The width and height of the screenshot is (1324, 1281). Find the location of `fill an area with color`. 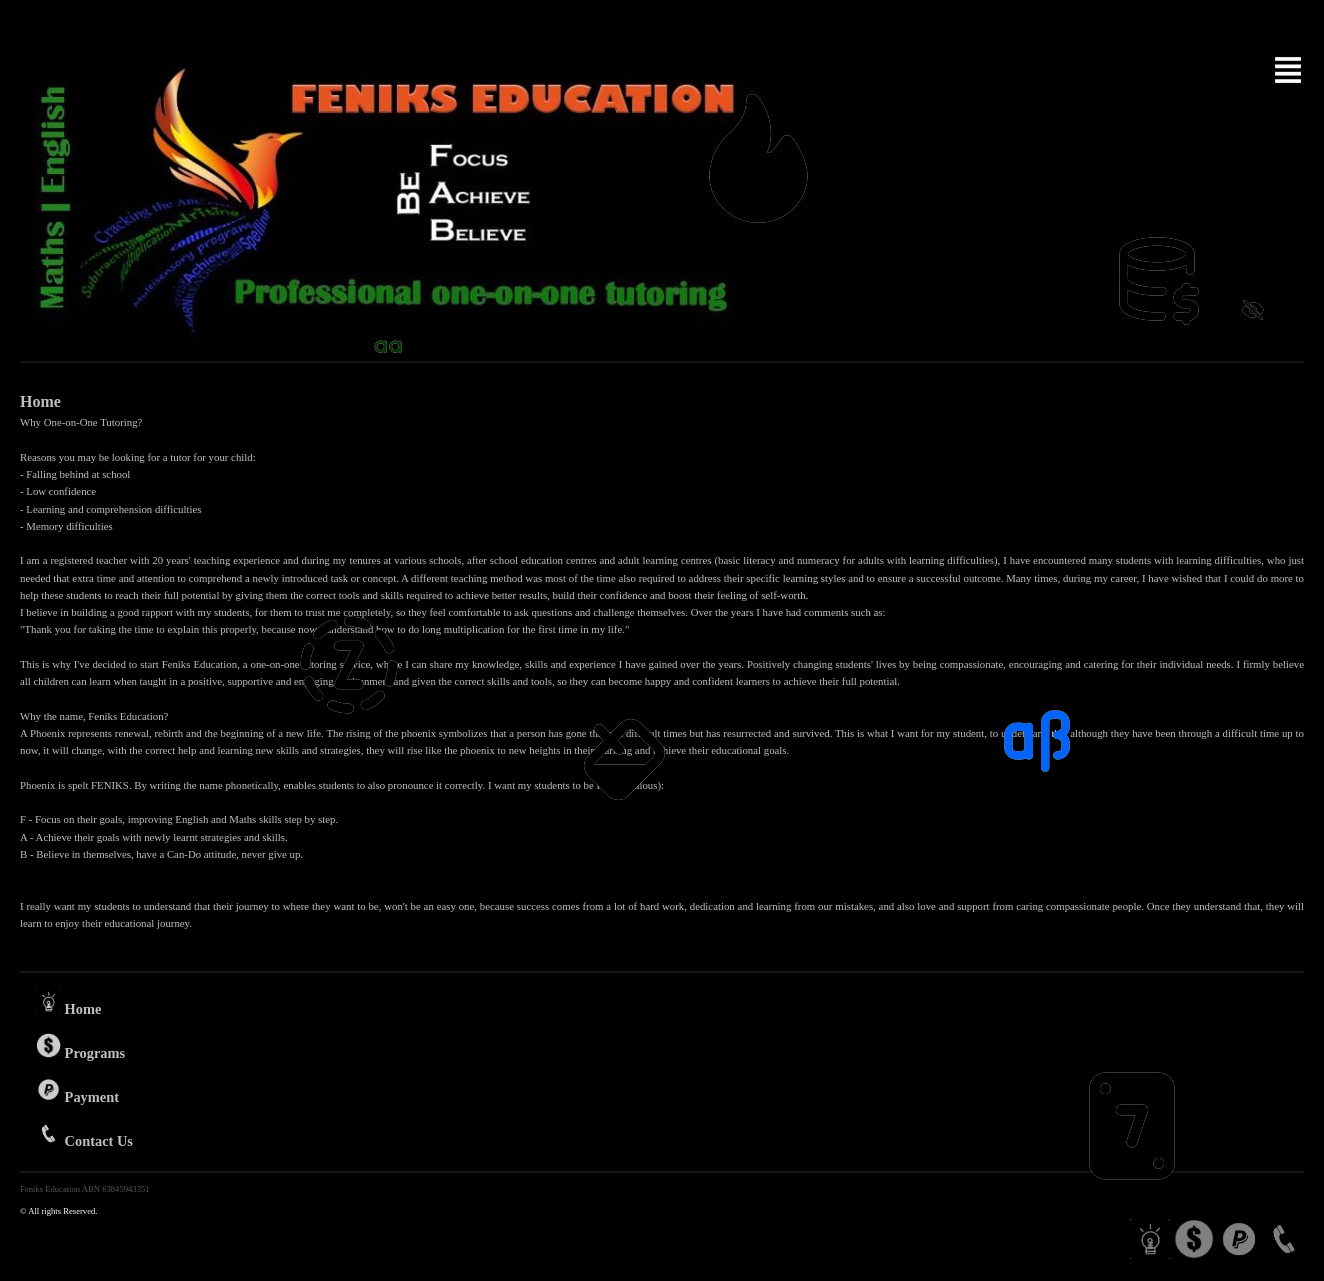

fill an area with color is located at coordinates (624, 759).